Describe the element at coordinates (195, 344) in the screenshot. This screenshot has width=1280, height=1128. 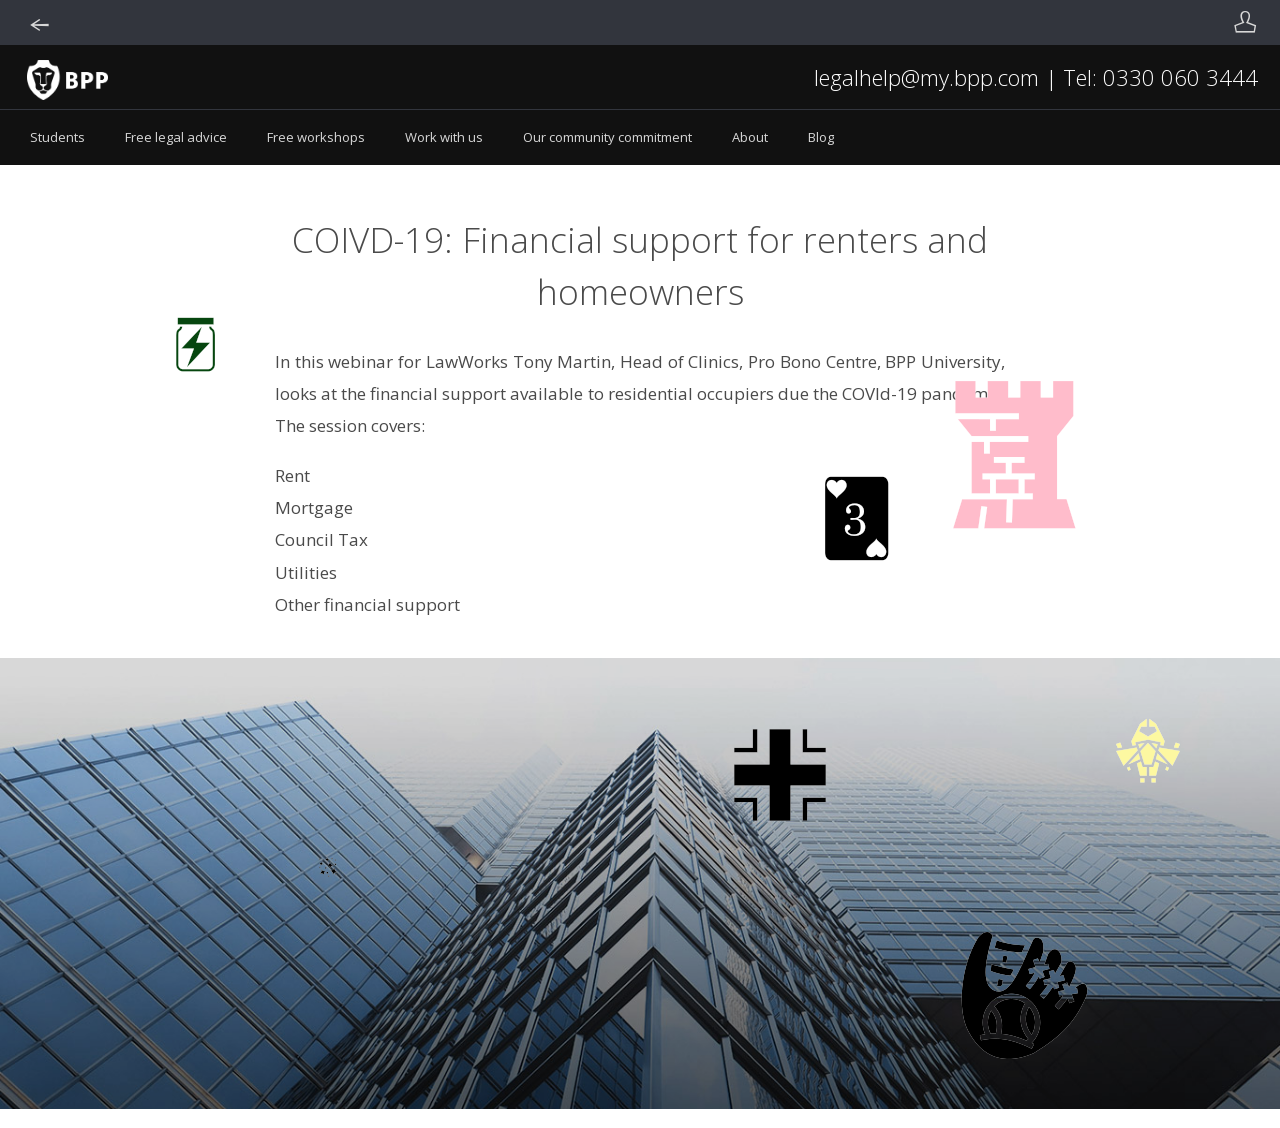
I see `use a stored power-up or energy boost` at that location.